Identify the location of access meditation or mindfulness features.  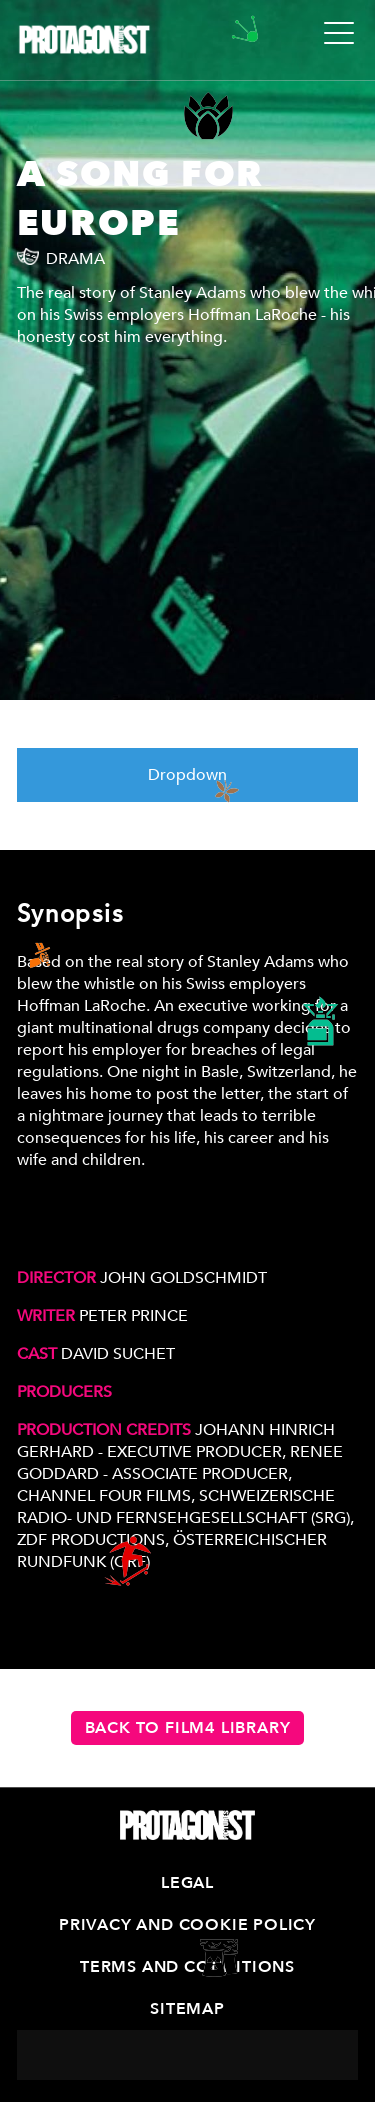
(208, 114).